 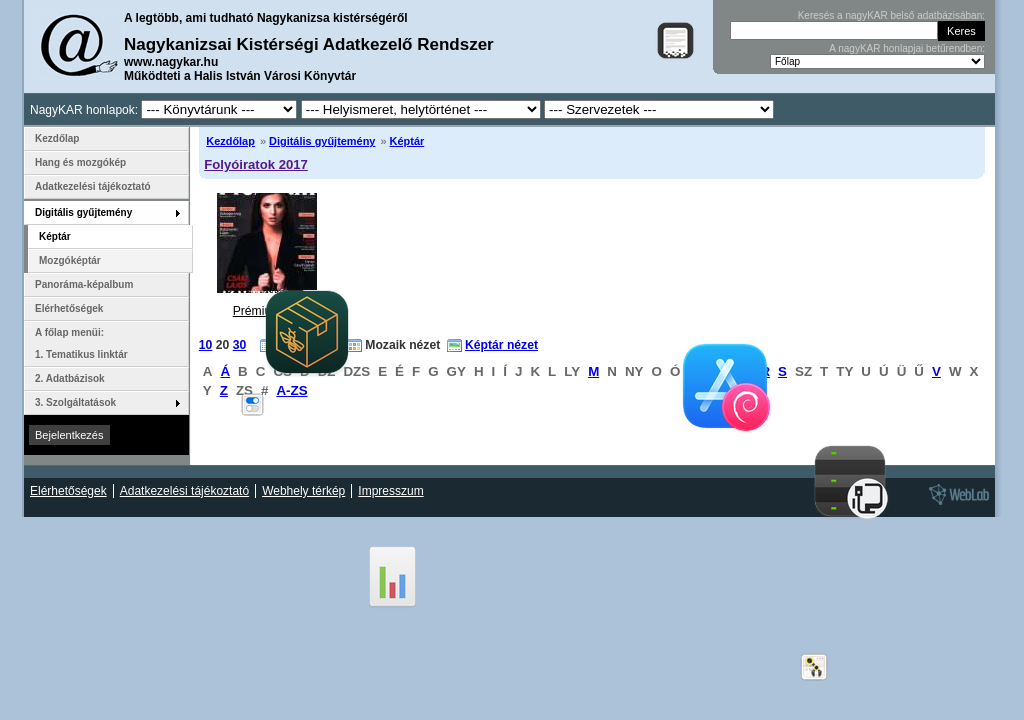 What do you see at coordinates (725, 386) in the screenshot?
I see `open the debian software center` at bounding box center [725, 386].